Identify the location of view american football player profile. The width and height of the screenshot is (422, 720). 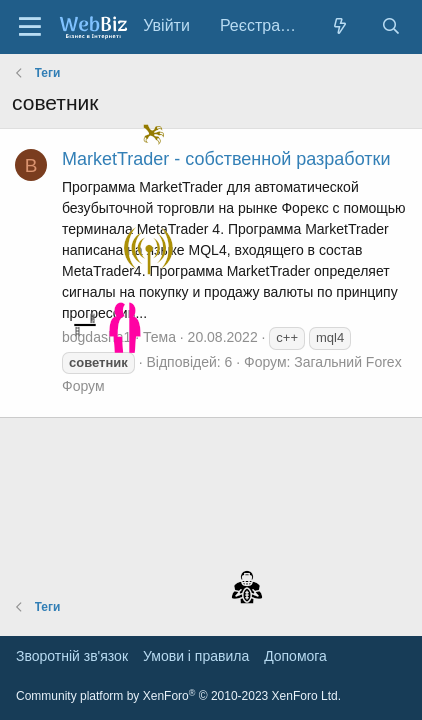
(247, 586).